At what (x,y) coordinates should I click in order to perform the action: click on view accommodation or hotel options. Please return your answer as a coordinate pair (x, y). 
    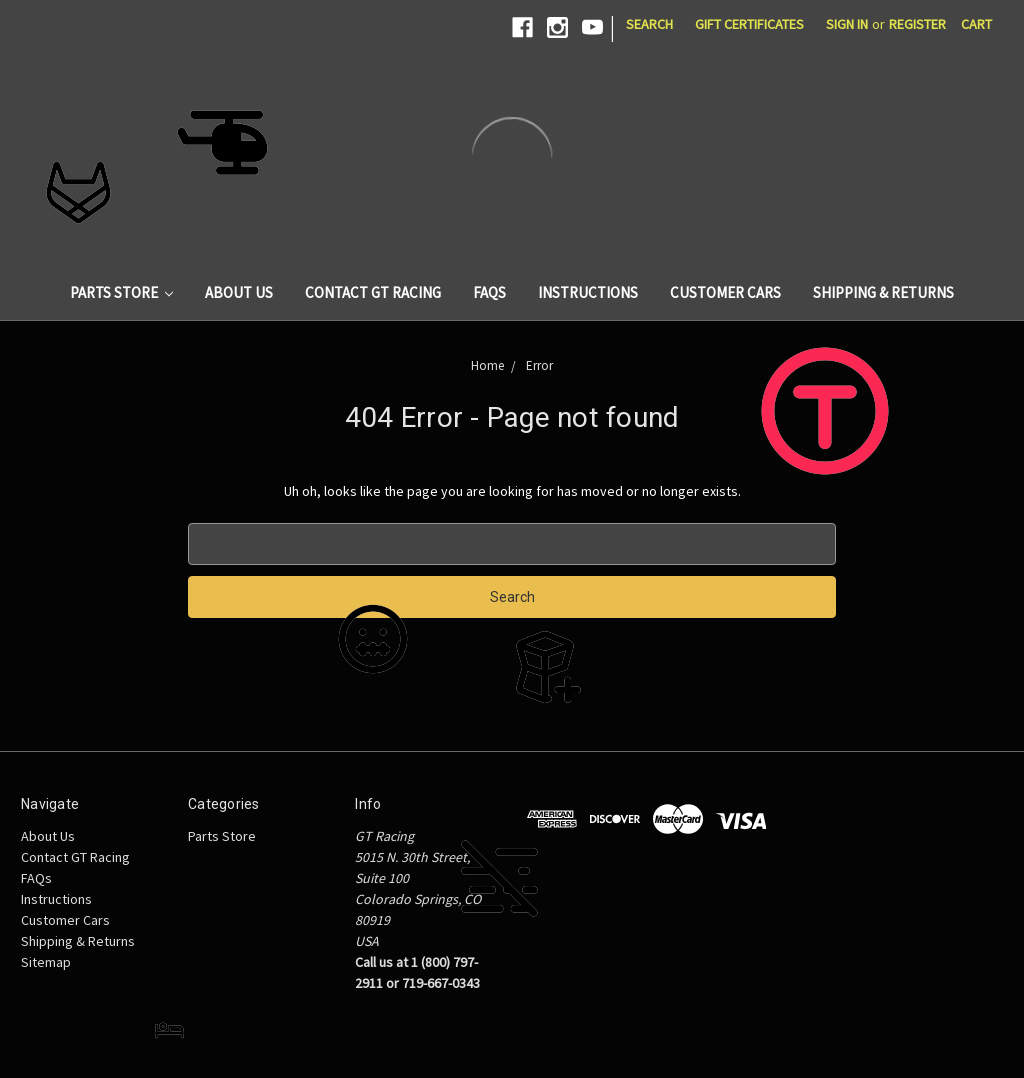
    Looking at the image, I should click on (169, 1030).